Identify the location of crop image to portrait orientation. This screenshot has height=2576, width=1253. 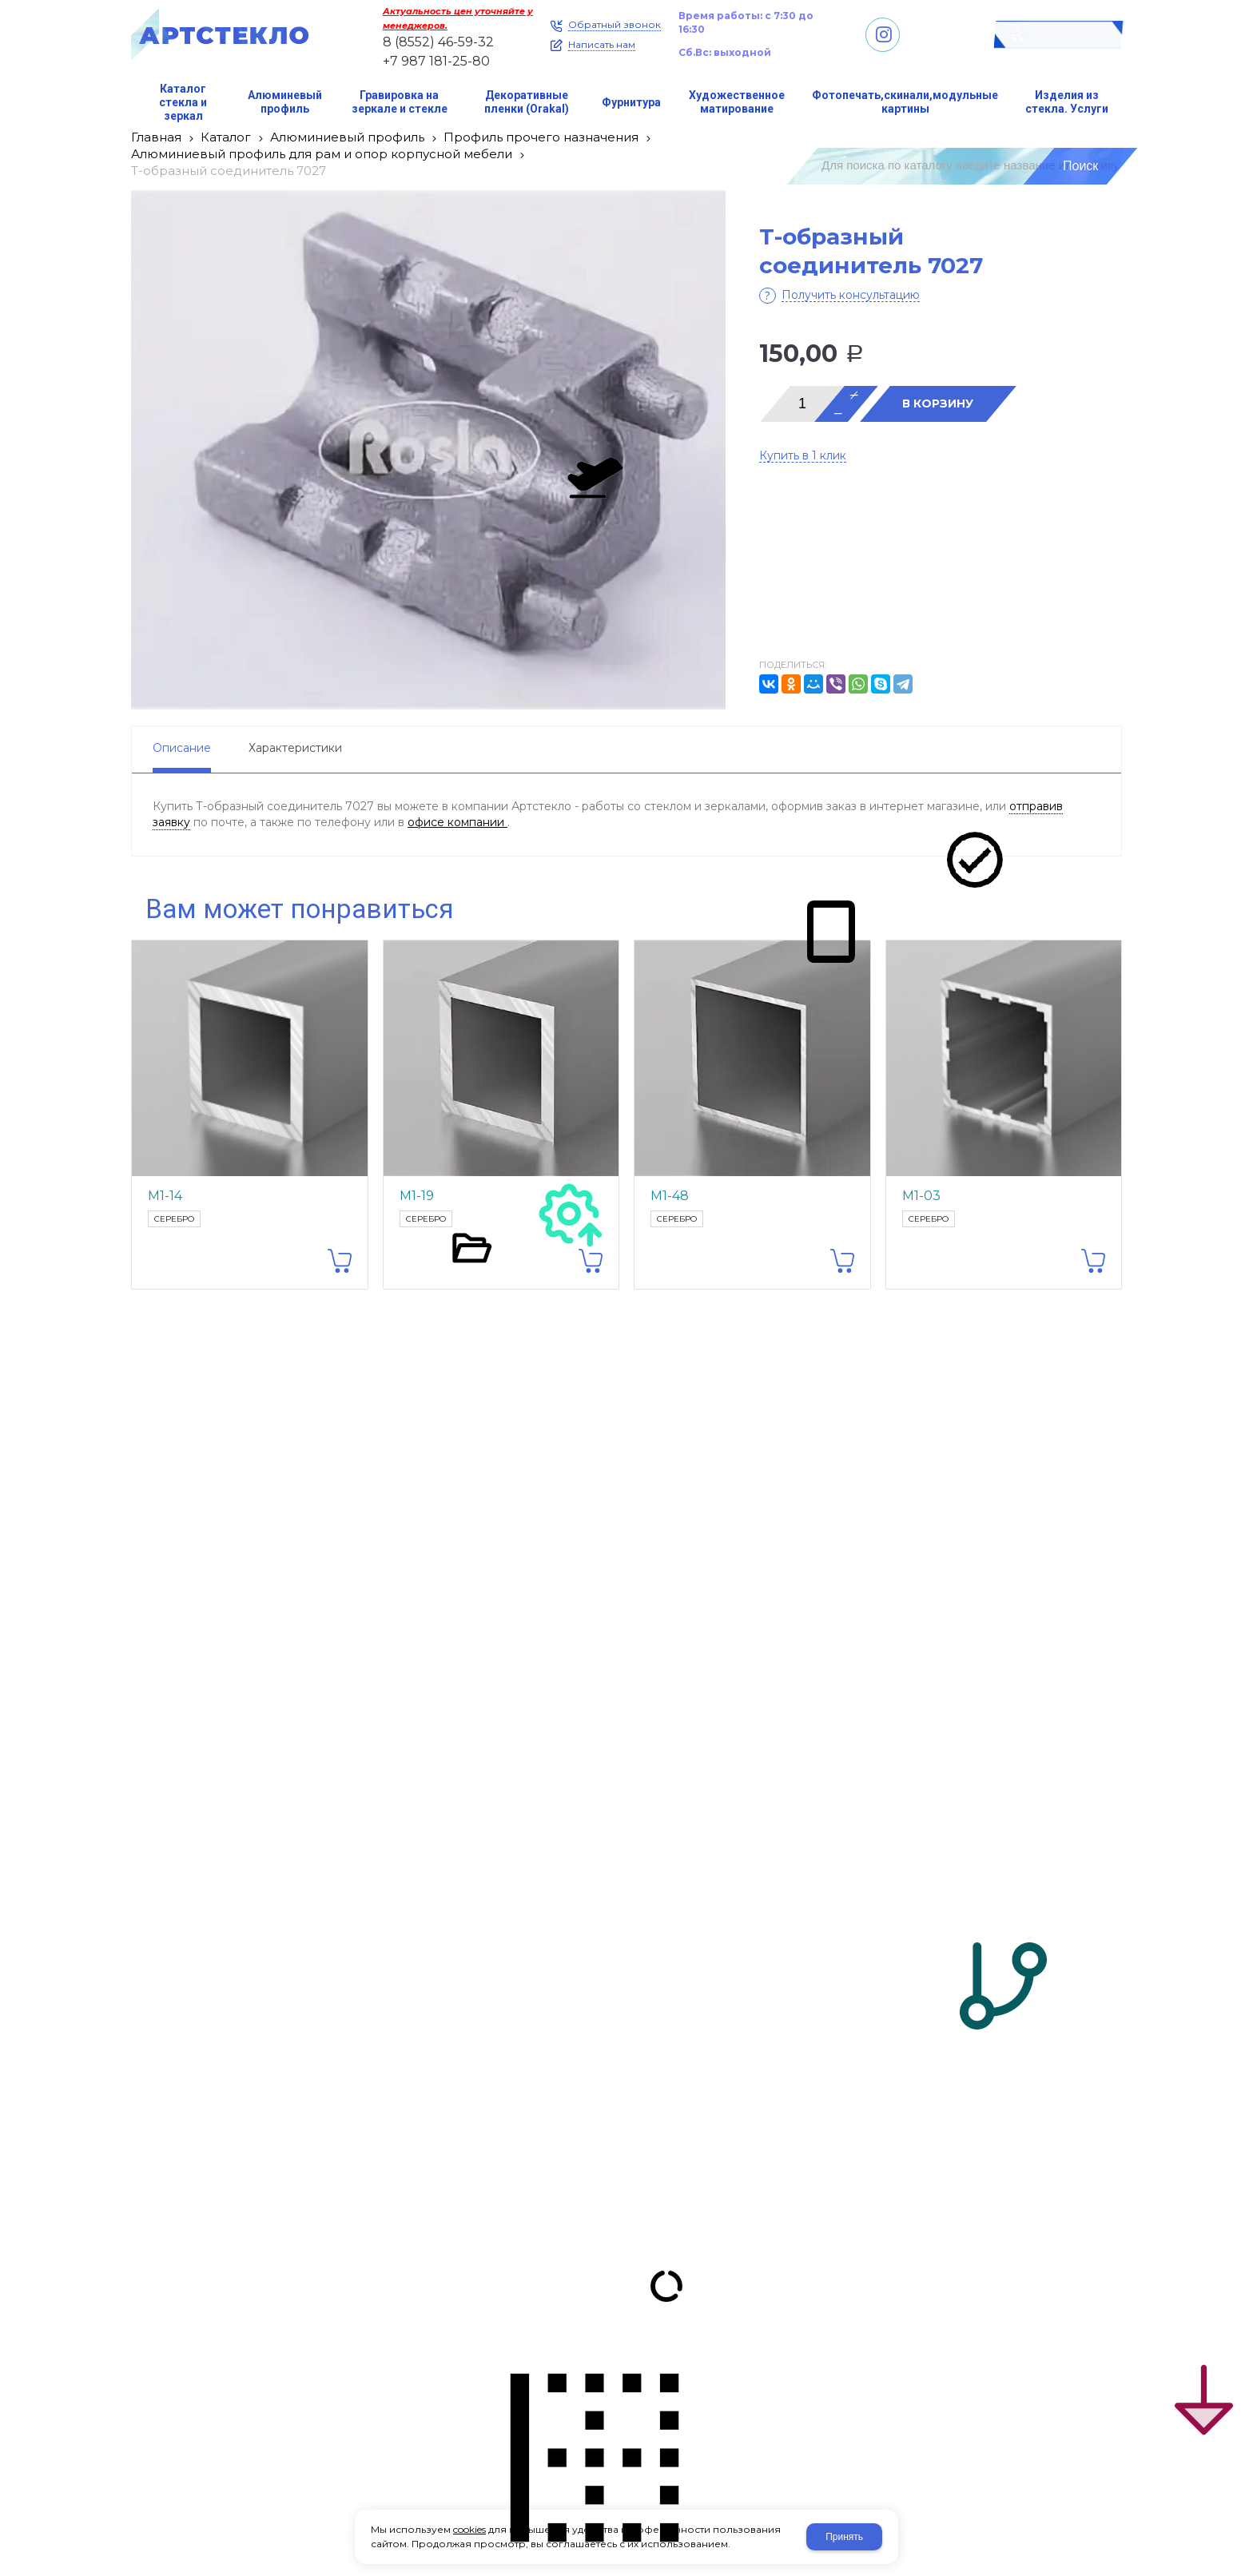
(831, 932).